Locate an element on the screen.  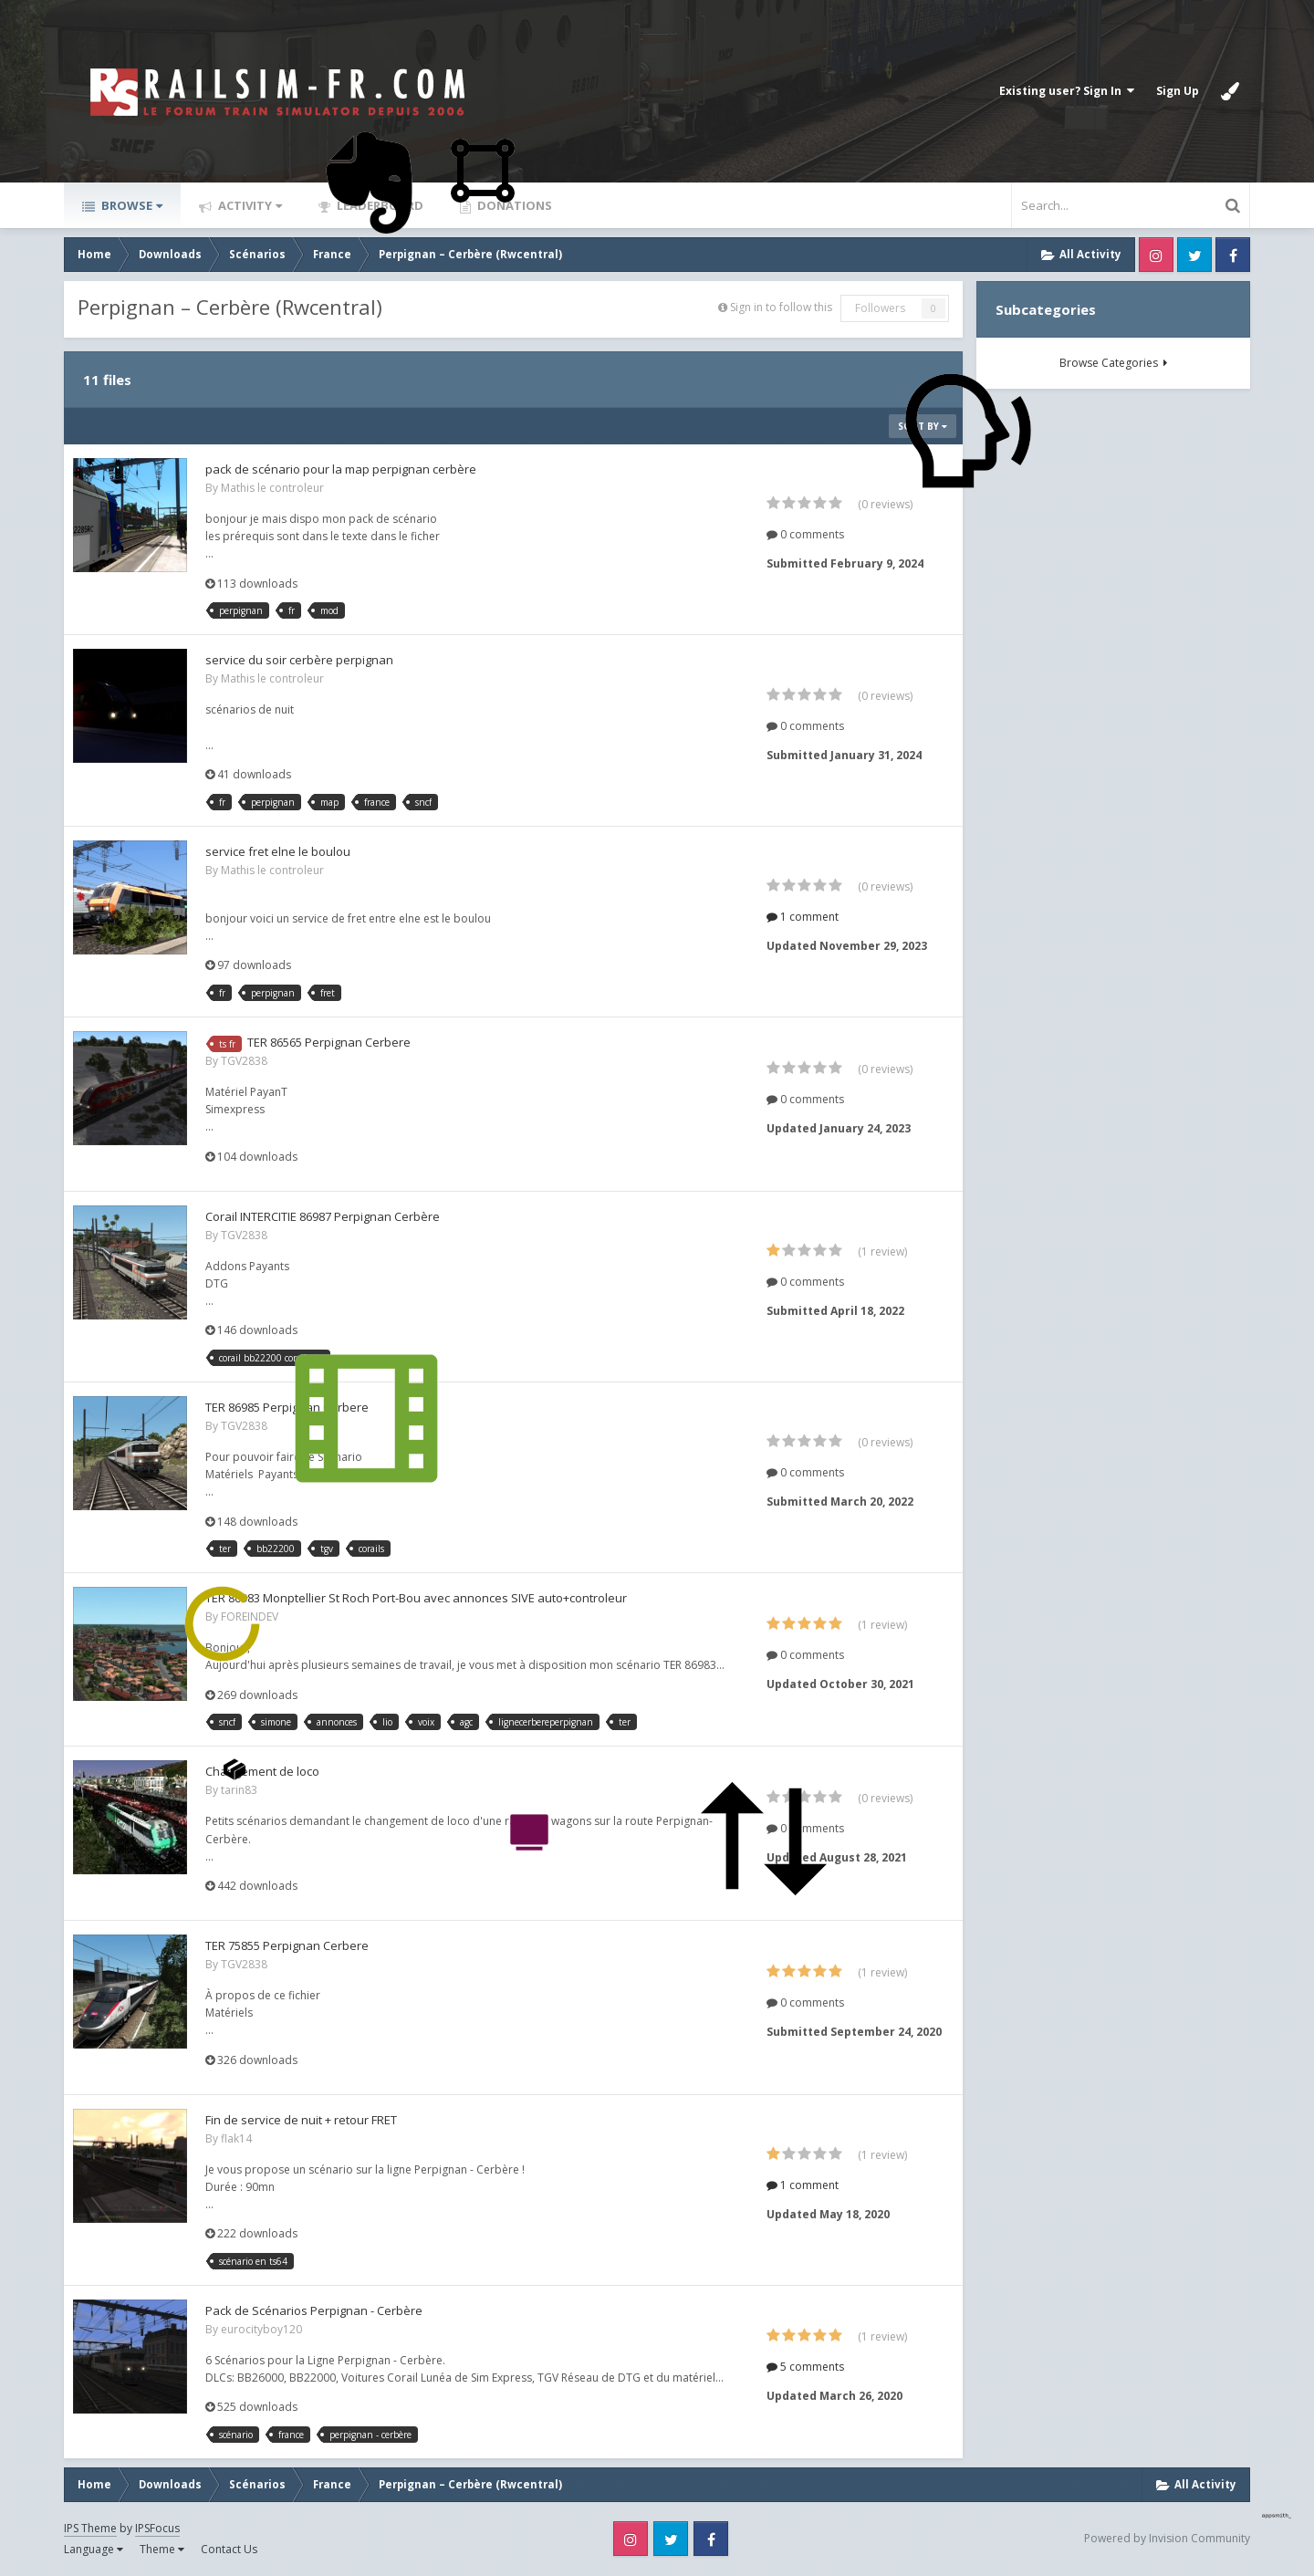
appsmith platform logo is located at coordinates (1277, 2516).